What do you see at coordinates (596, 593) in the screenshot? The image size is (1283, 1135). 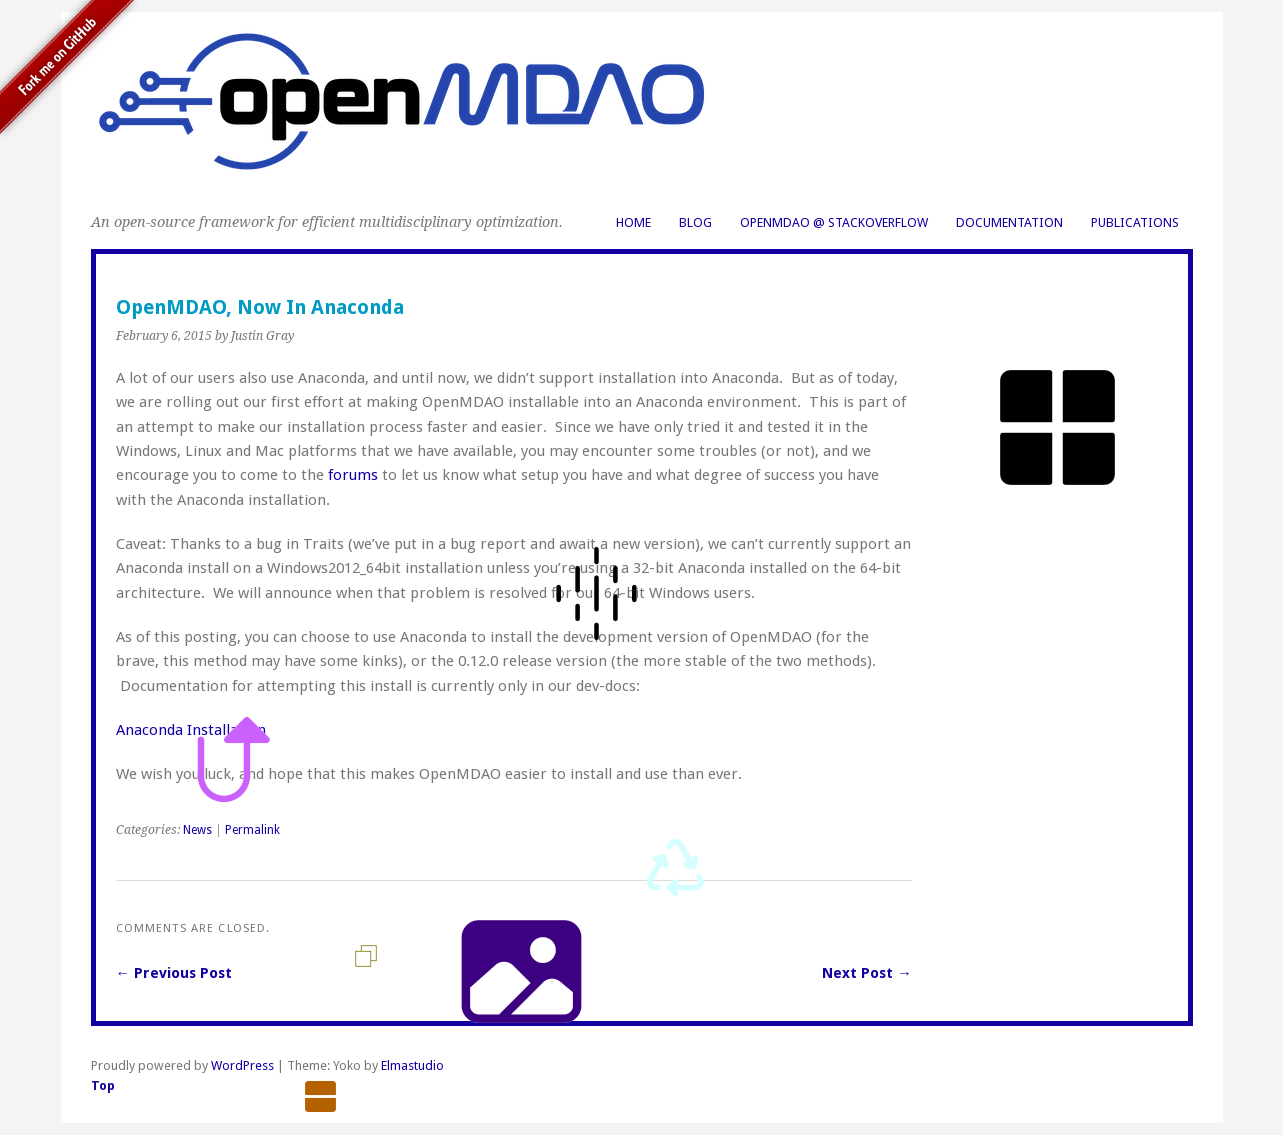 I see `open google podcasts` at bounding box center [596, 593].